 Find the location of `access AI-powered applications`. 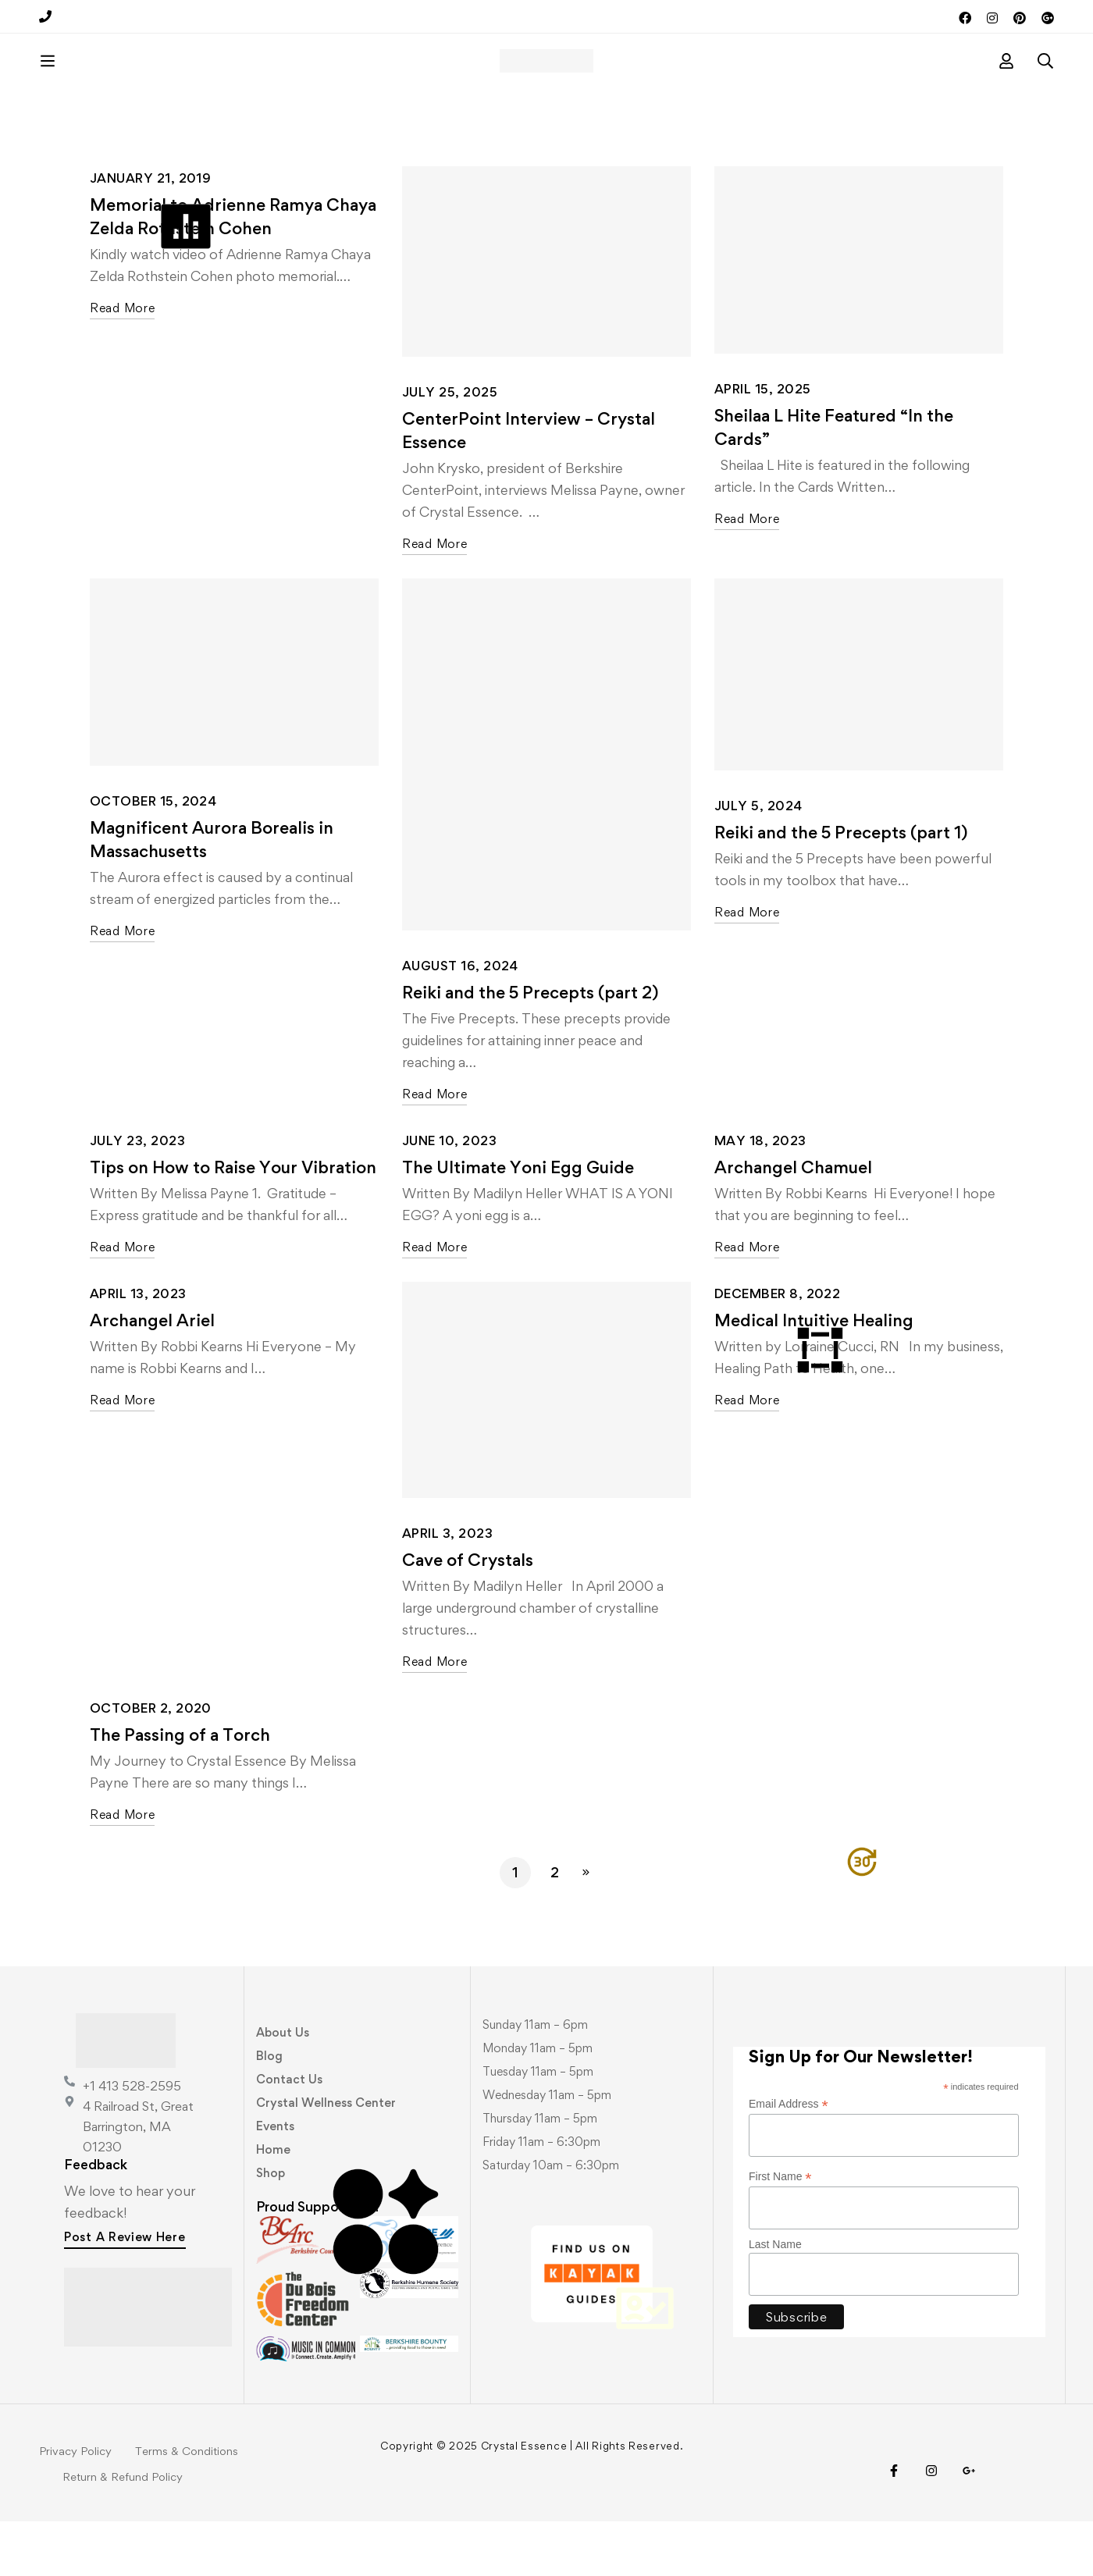

access AI-powered applications is located at coordinates (386, 2222).